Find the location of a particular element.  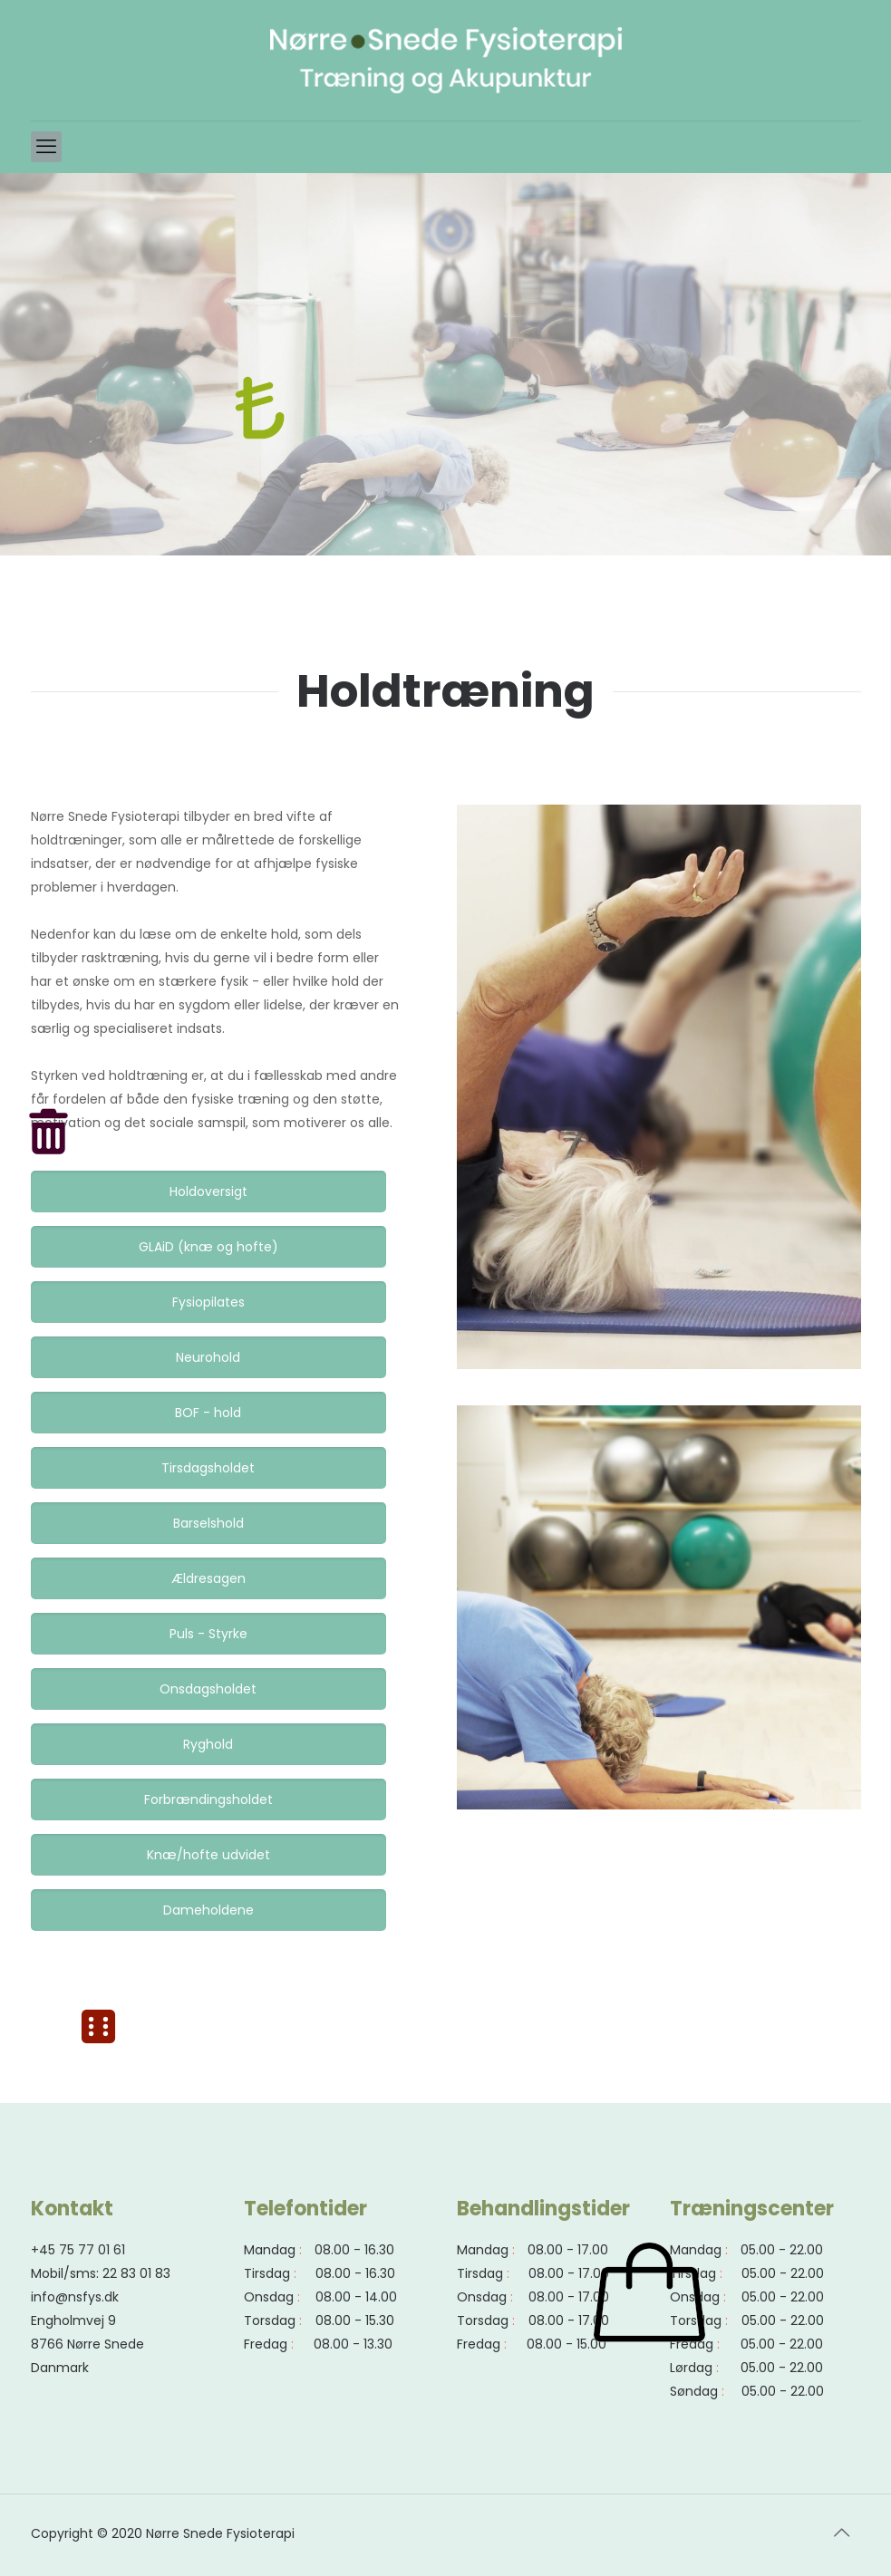

delete selected item is located at coordinates (48, 1132).